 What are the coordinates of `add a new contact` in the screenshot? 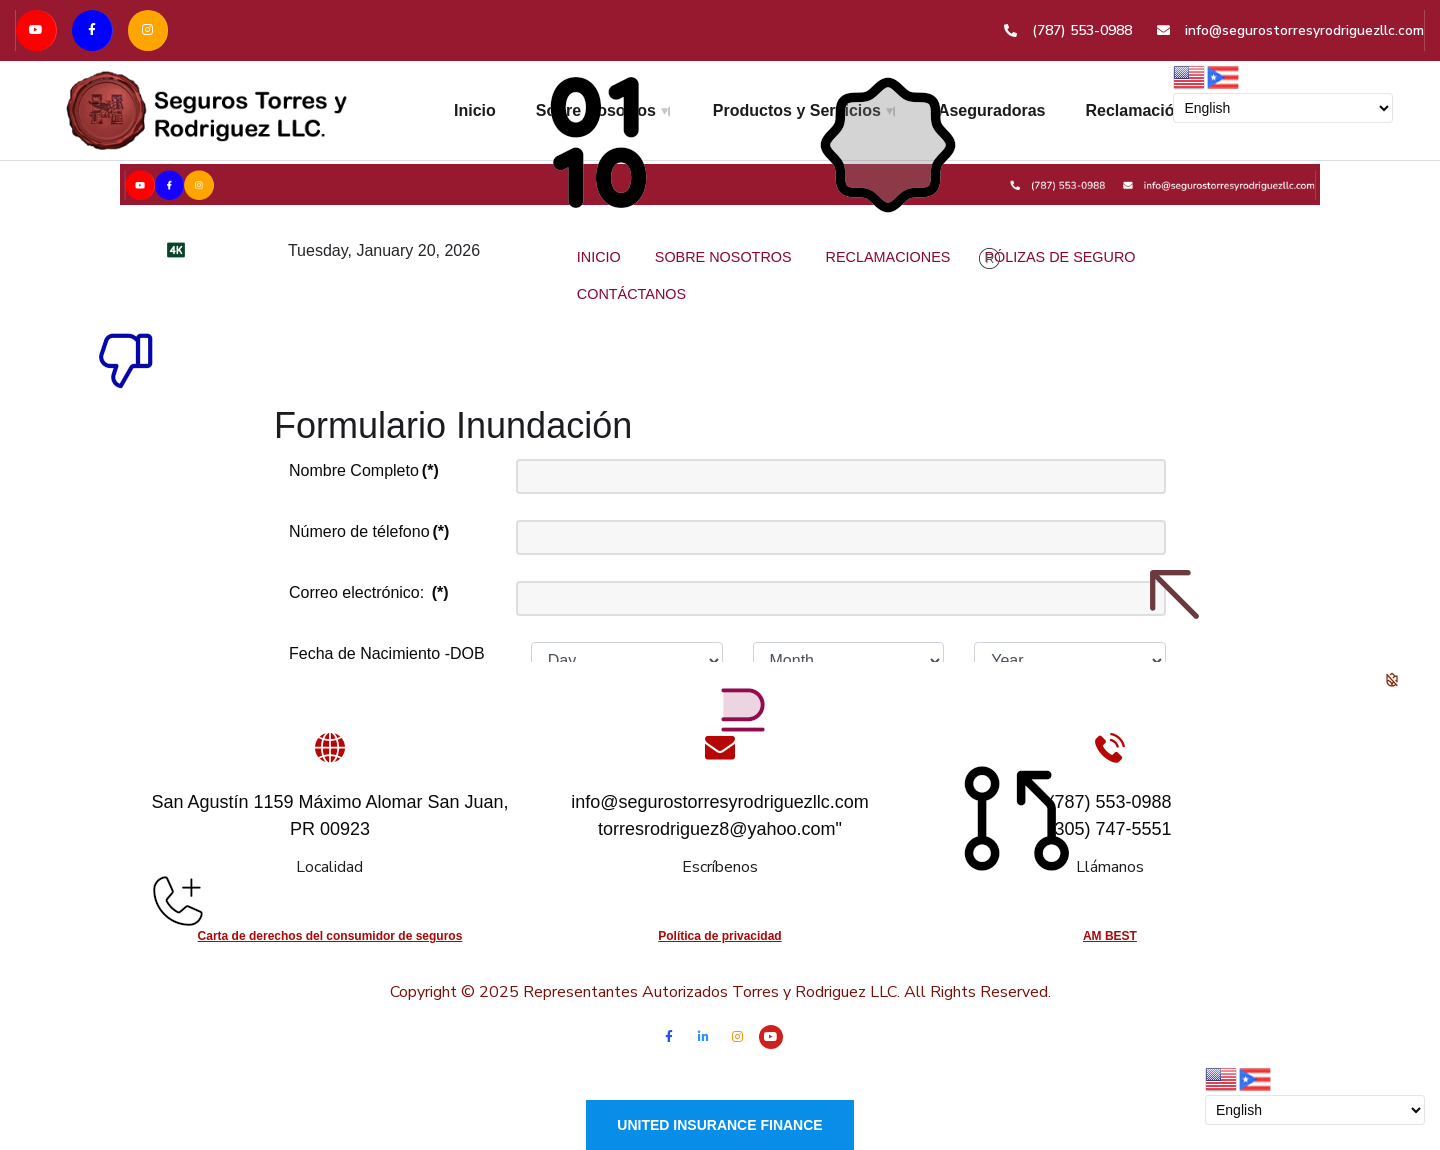 It's located at (179, 900).